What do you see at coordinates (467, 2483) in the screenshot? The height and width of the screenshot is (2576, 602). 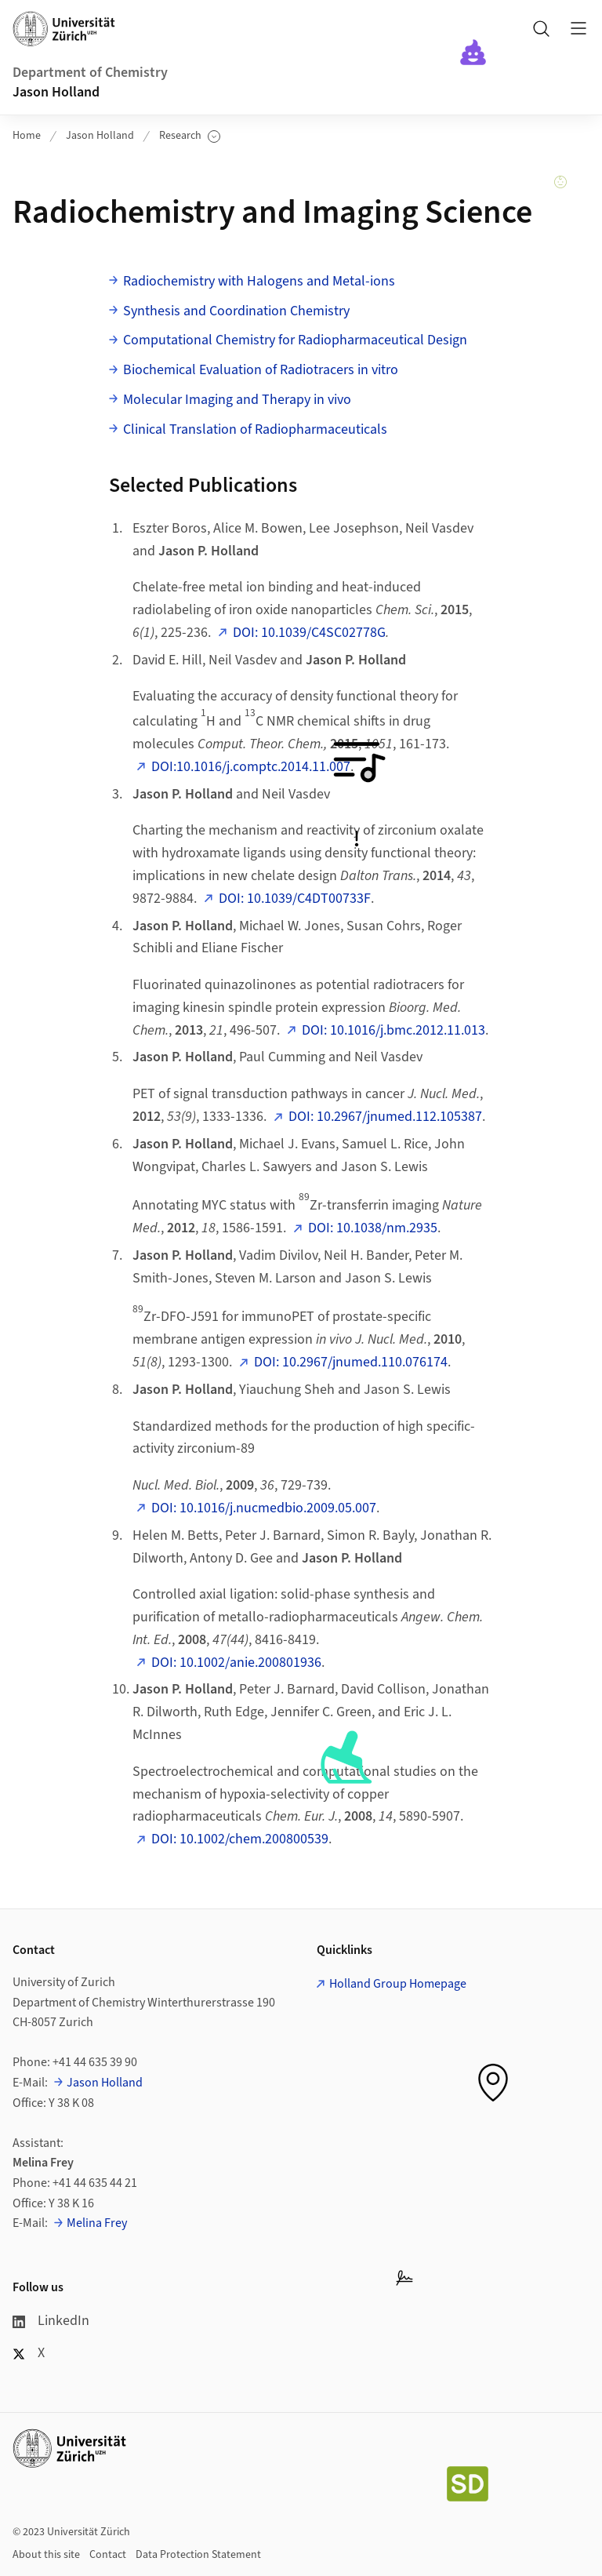 I see `indicates standard definition video quality` at bounding box center [467, 2483].